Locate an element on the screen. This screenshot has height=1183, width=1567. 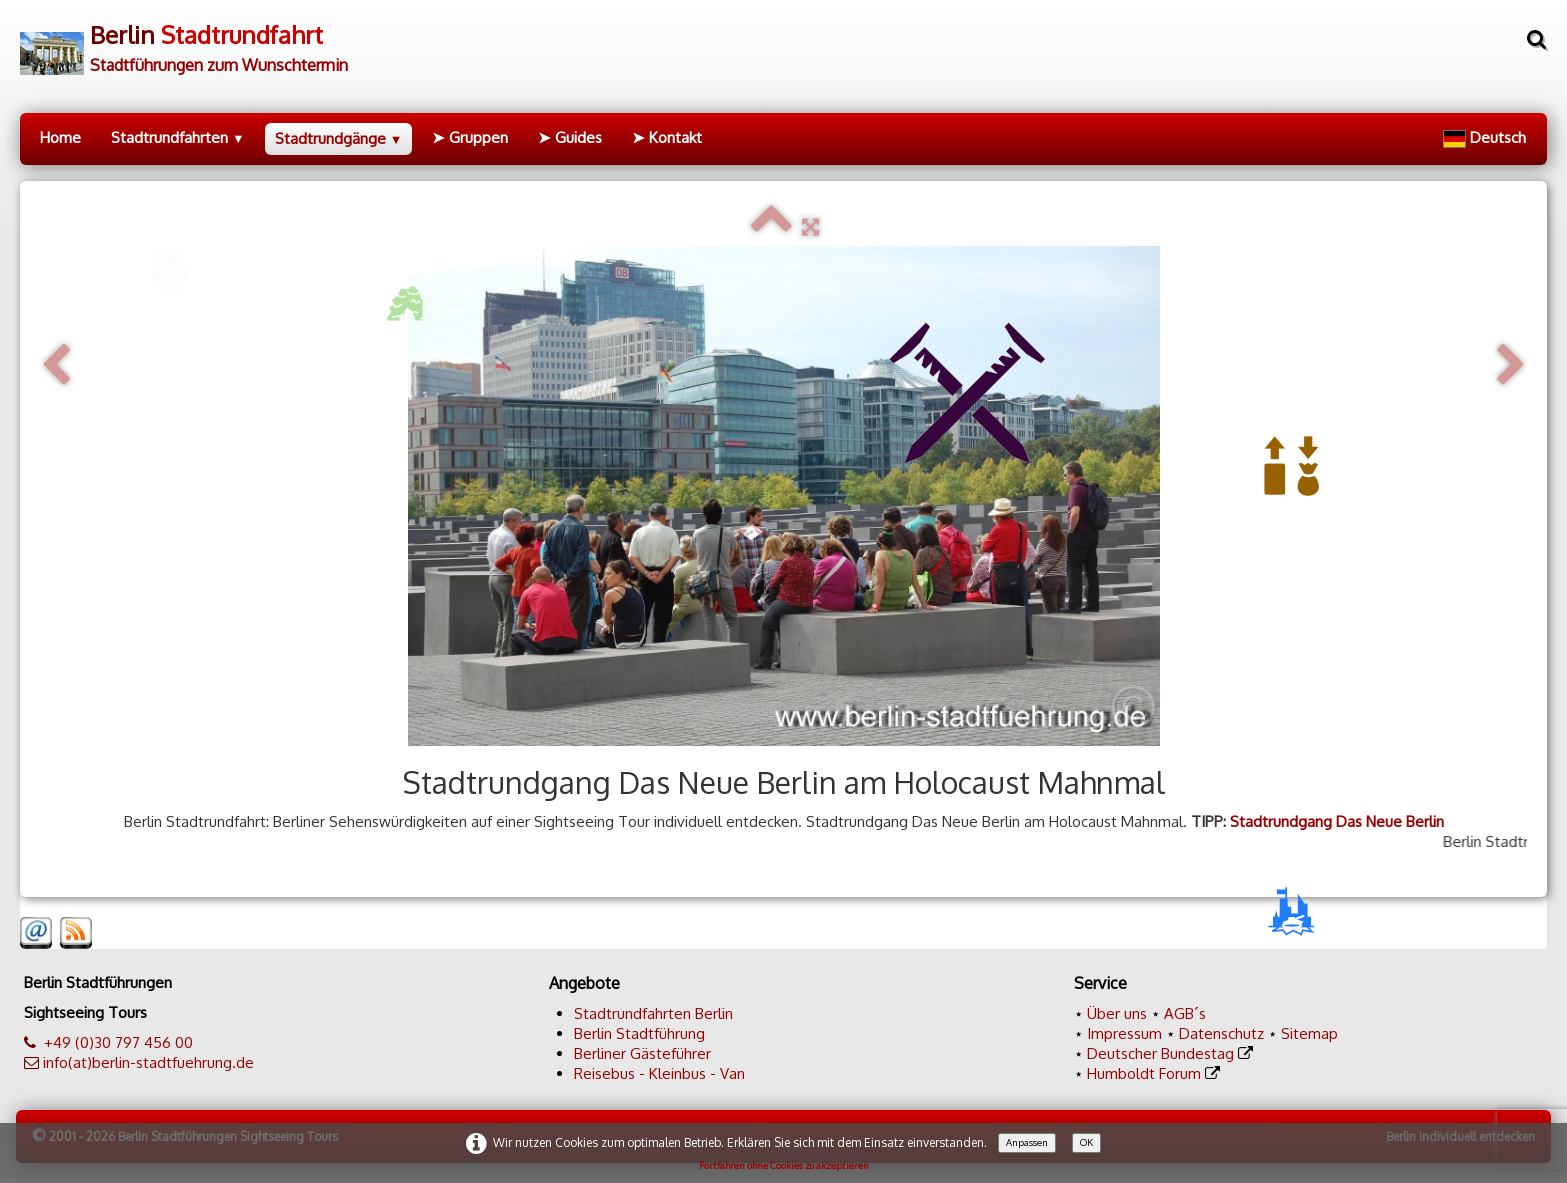
activate team unity or group attack ability is located at coordinates (171, 273).